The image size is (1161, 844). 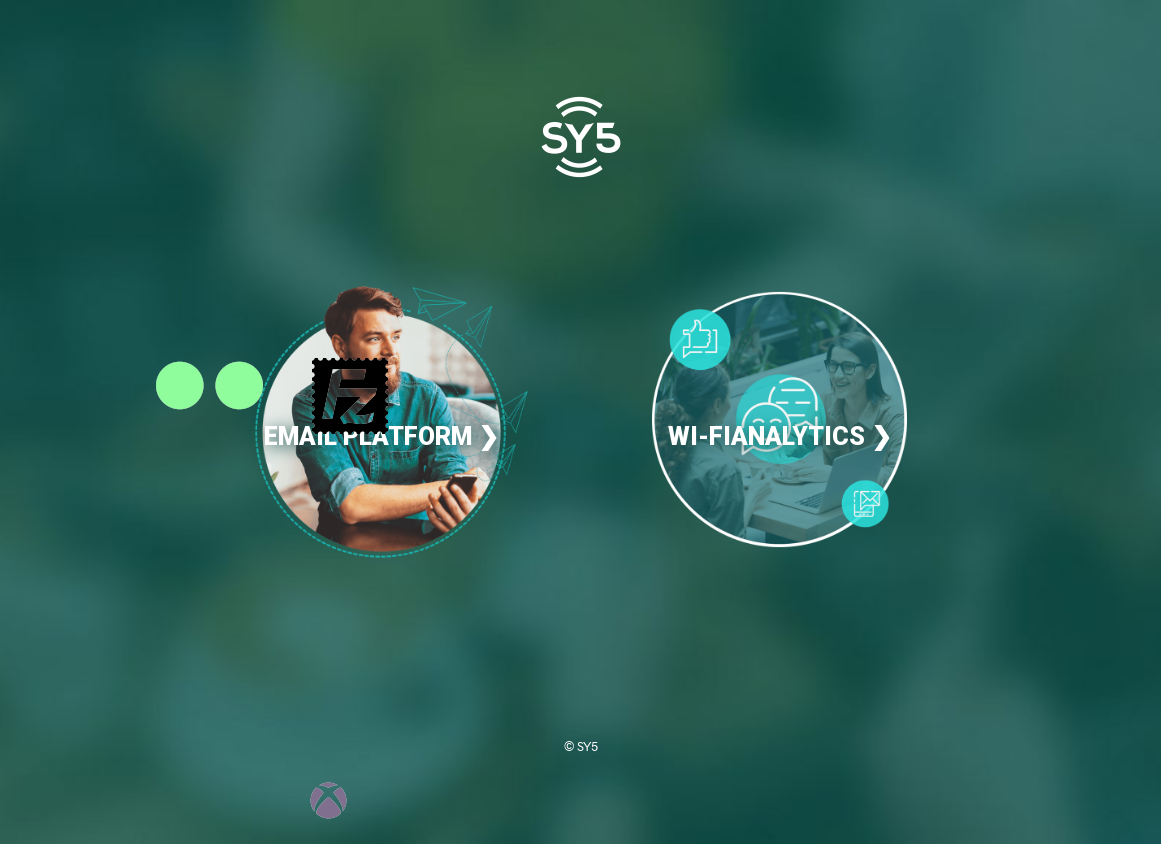 I want to click on open xbox app, so click(x=328, y=800).